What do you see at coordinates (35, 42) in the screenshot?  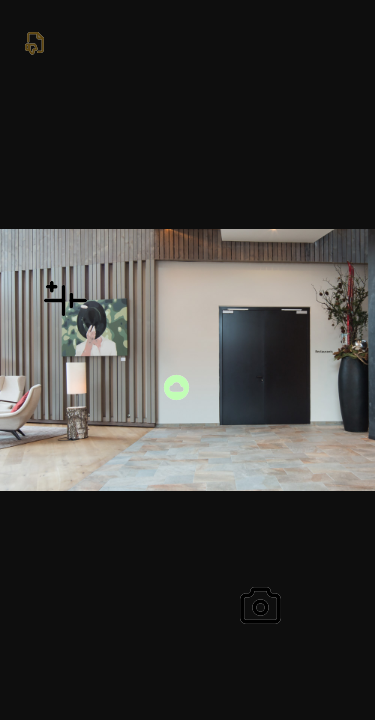 I see `dislike or downvote a document` at bounding box center [35, 42].